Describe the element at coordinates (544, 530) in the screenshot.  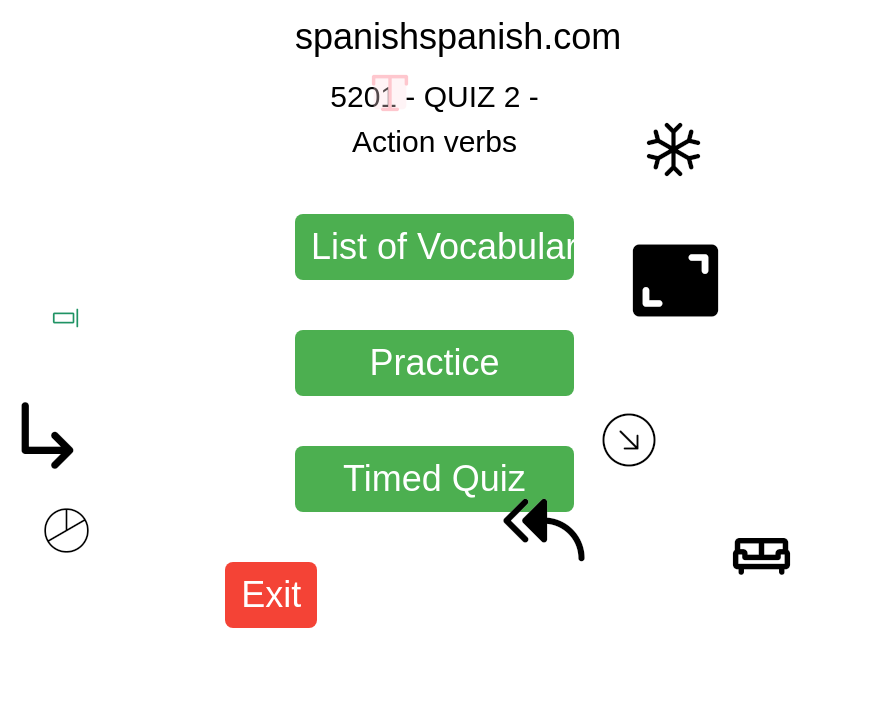
I see `reply all to a message or email` at that location.